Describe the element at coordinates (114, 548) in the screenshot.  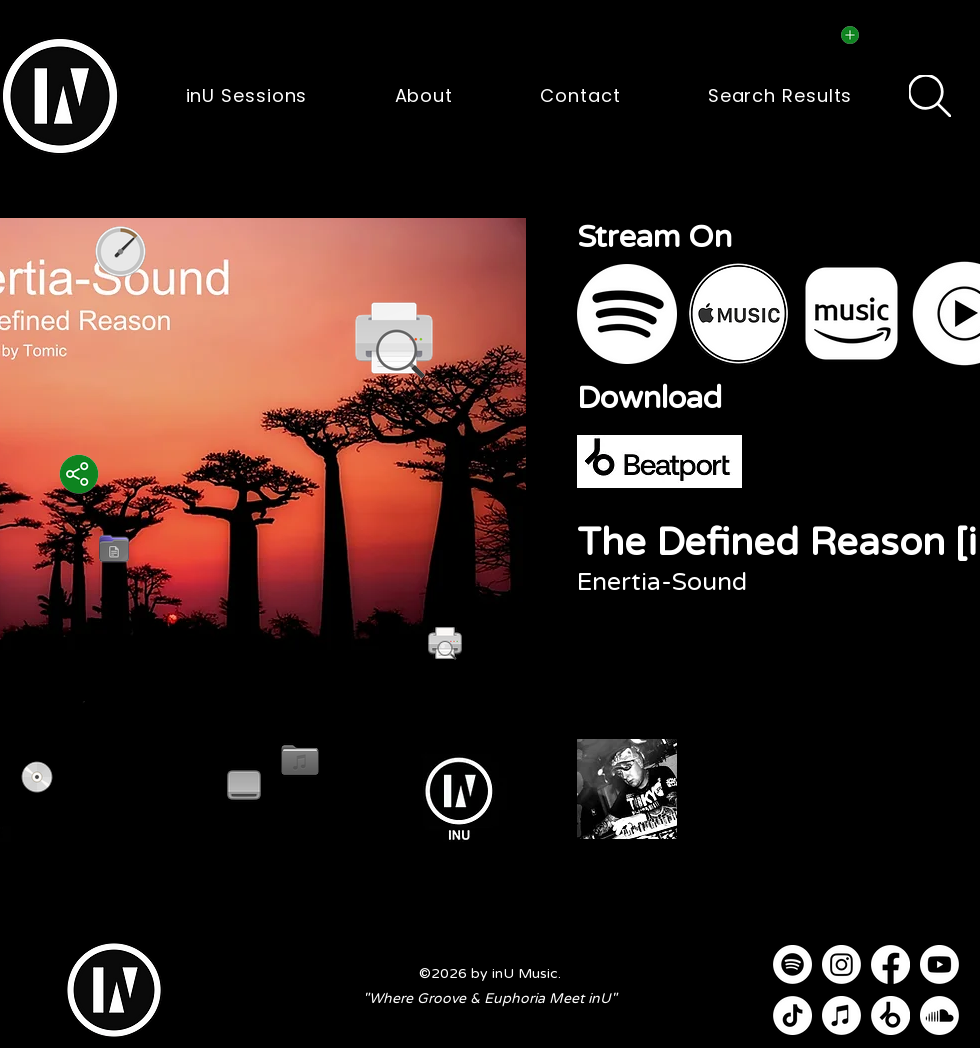
I see `open your documents folder` at that location.